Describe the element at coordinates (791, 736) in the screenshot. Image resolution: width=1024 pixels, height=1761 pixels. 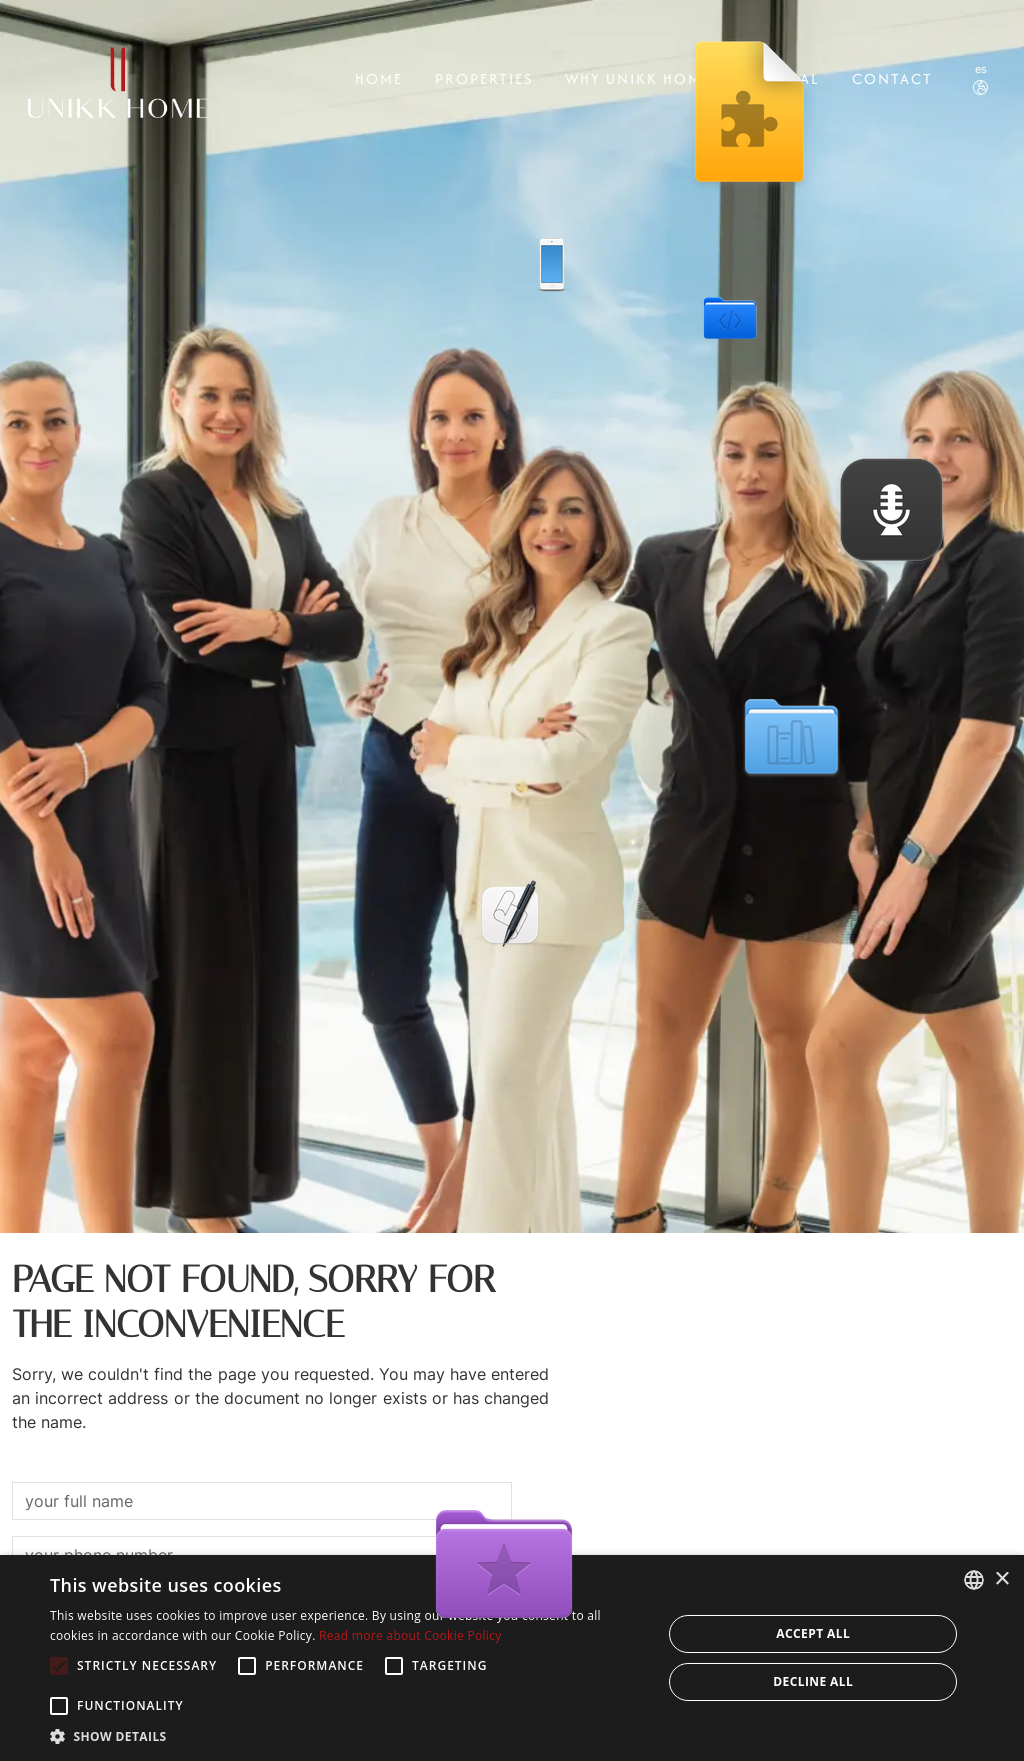
I see `open media library folder` at that location.